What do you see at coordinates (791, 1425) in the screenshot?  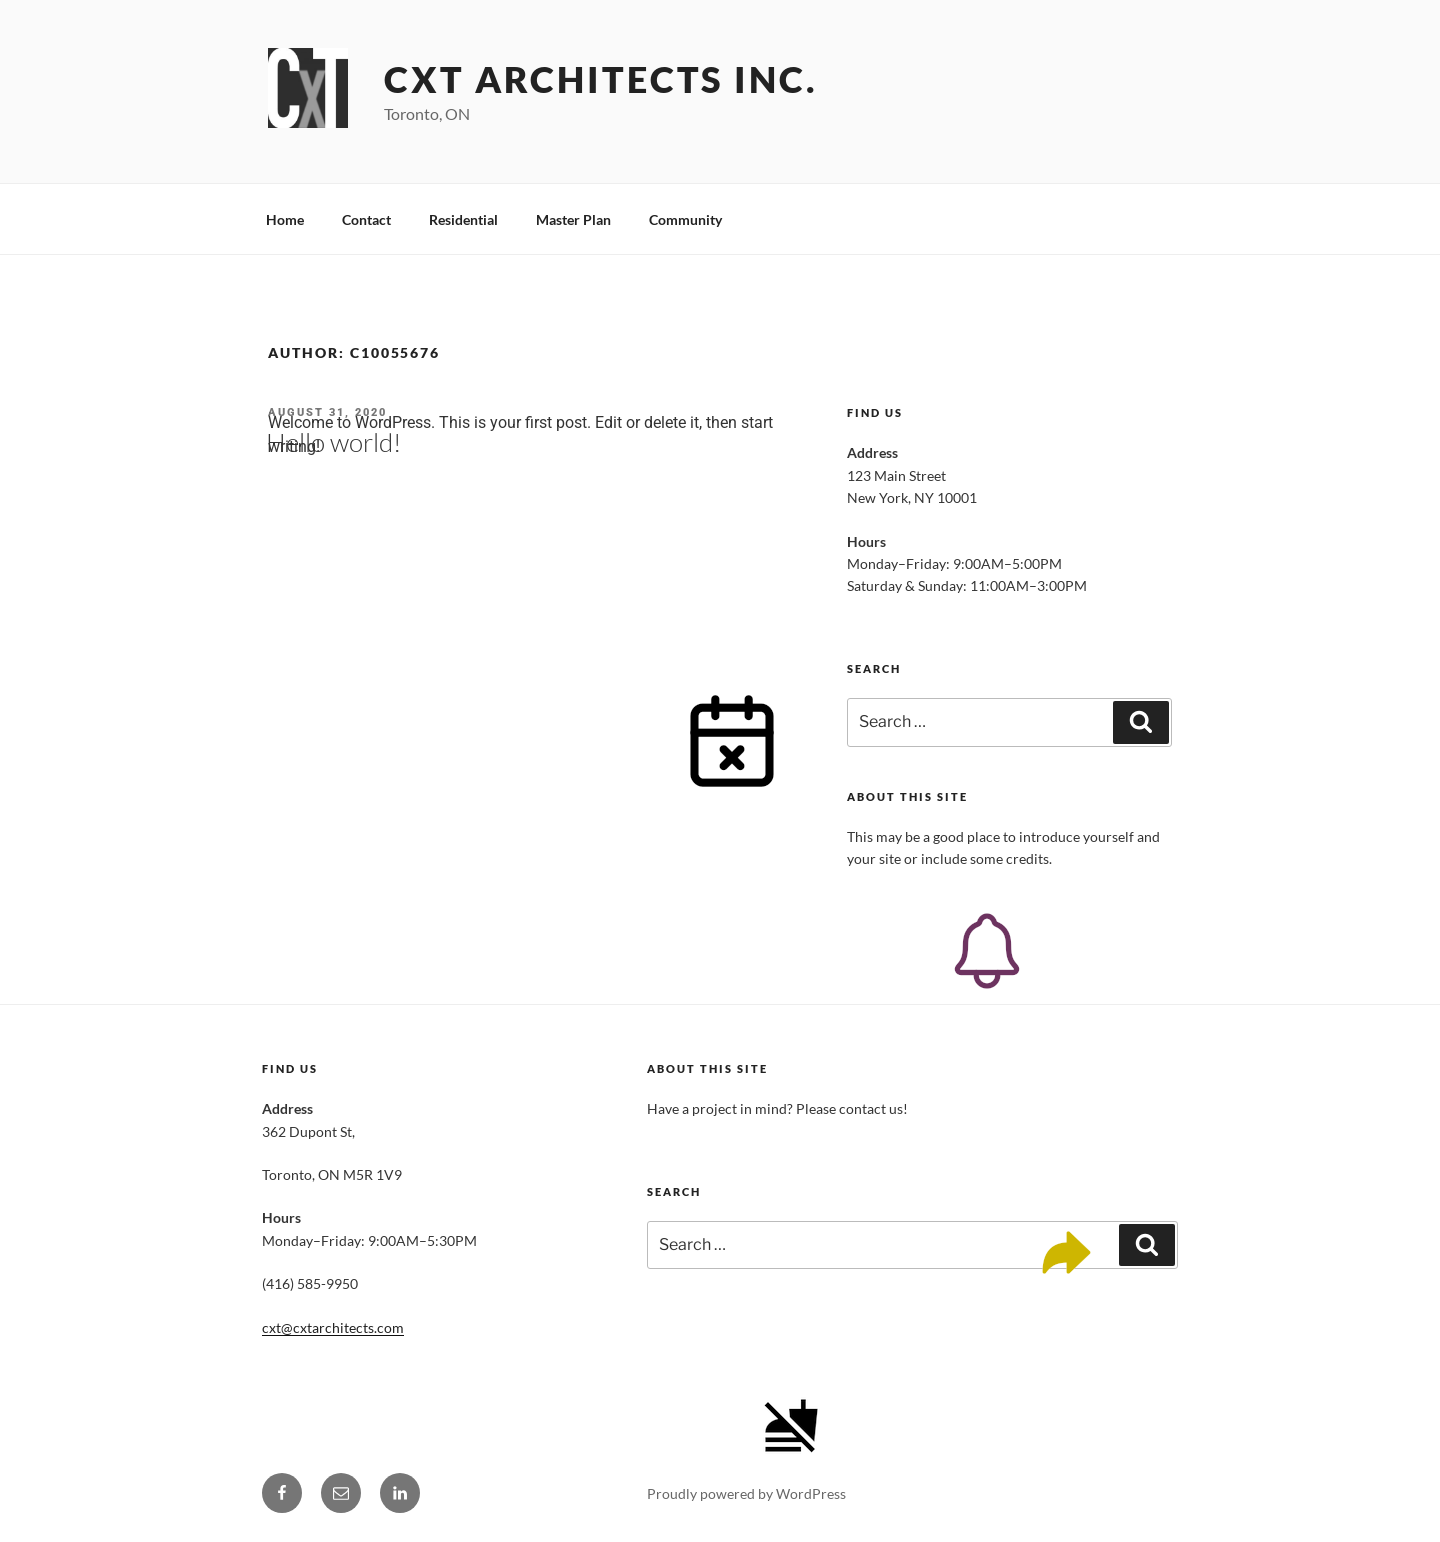 I see `indicates food is not allowed in this area` at bounding box center [791, 1425].